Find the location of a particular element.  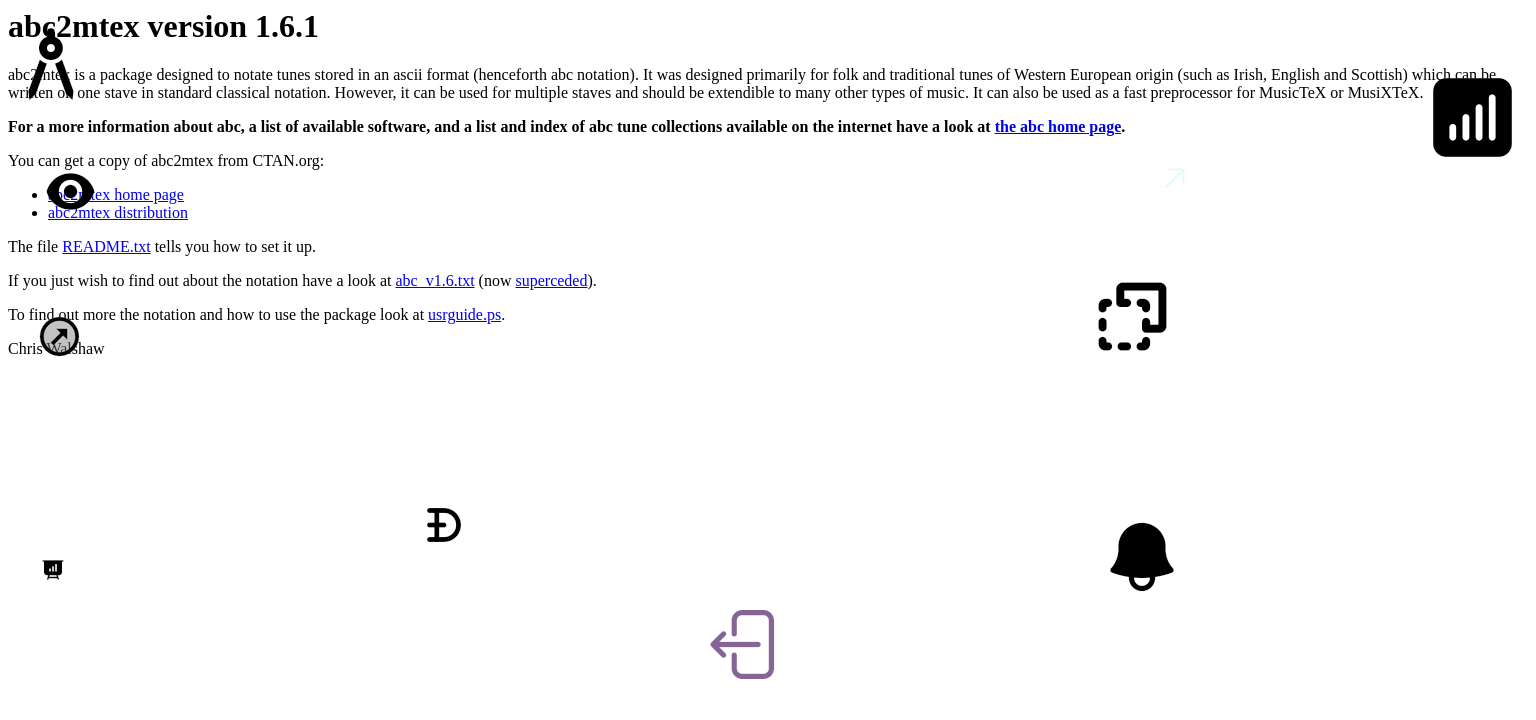

open link in new tab or window is located at coordinates (59, 336).